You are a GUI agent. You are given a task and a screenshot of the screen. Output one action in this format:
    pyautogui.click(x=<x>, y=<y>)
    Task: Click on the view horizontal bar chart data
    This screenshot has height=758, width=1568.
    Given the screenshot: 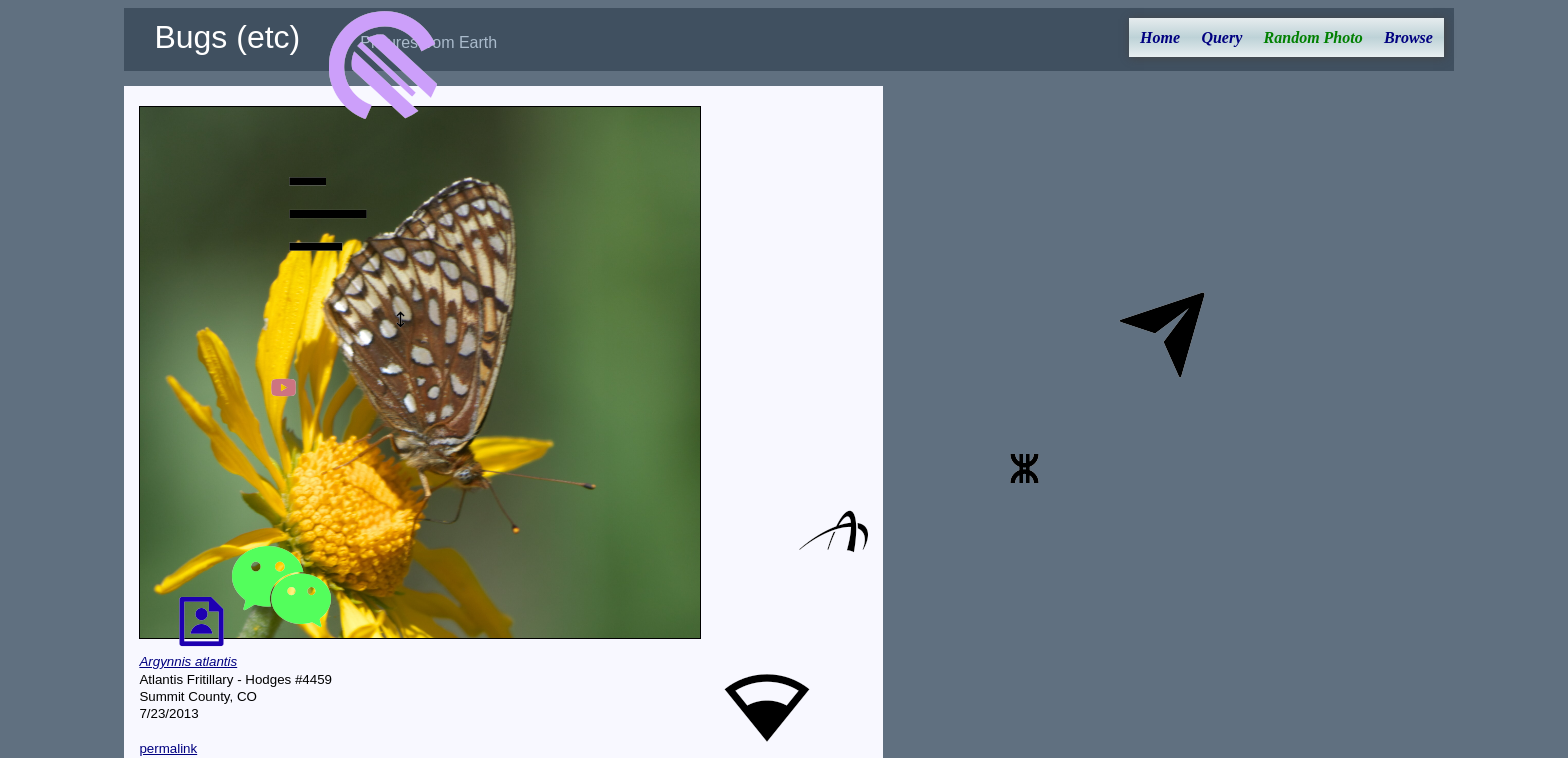 What is the action you would take?
    pyautogui.click(x=326, y=214)
    